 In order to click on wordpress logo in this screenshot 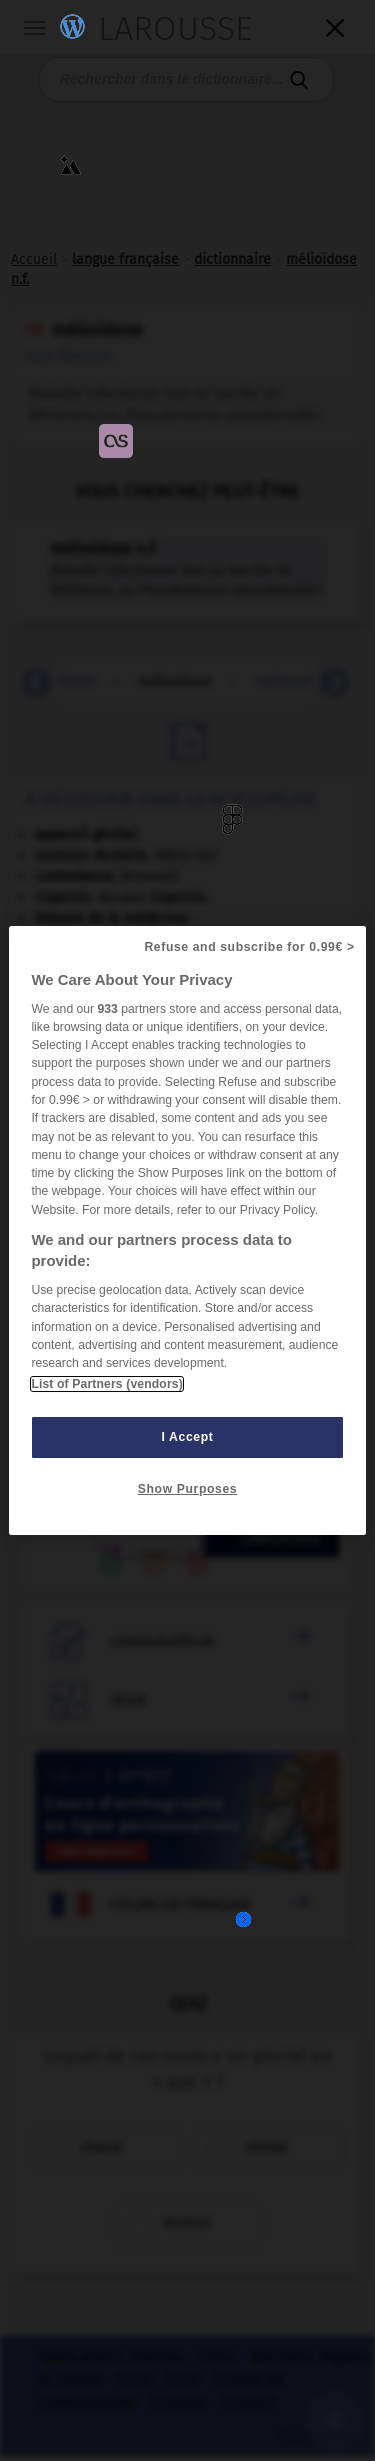, I will do `click(72, 26)`.